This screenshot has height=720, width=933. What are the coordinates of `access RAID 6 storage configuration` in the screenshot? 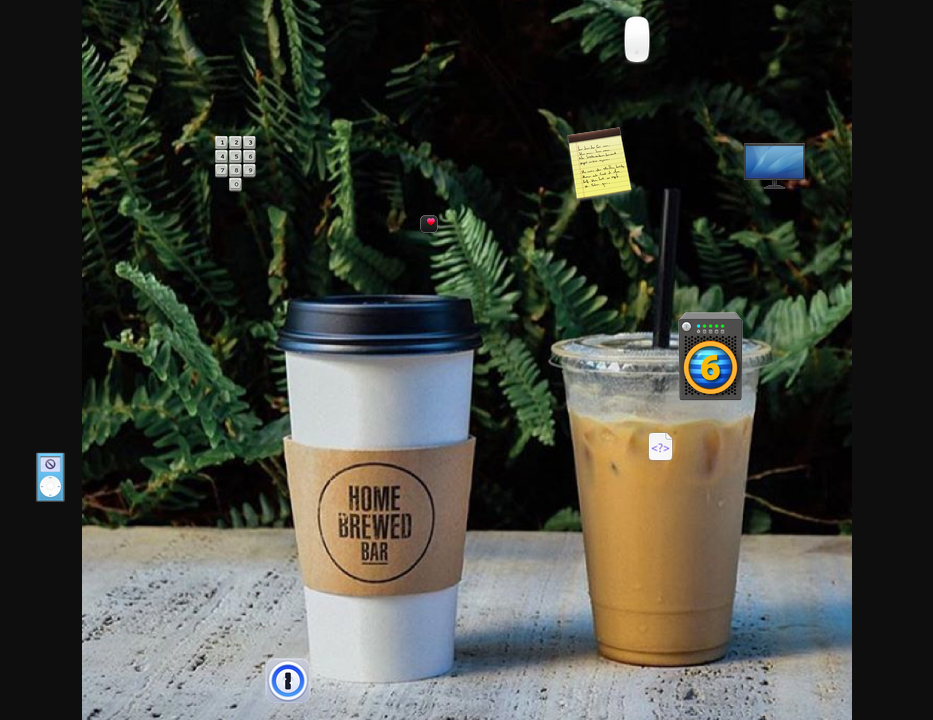 It's located at (710, 356).